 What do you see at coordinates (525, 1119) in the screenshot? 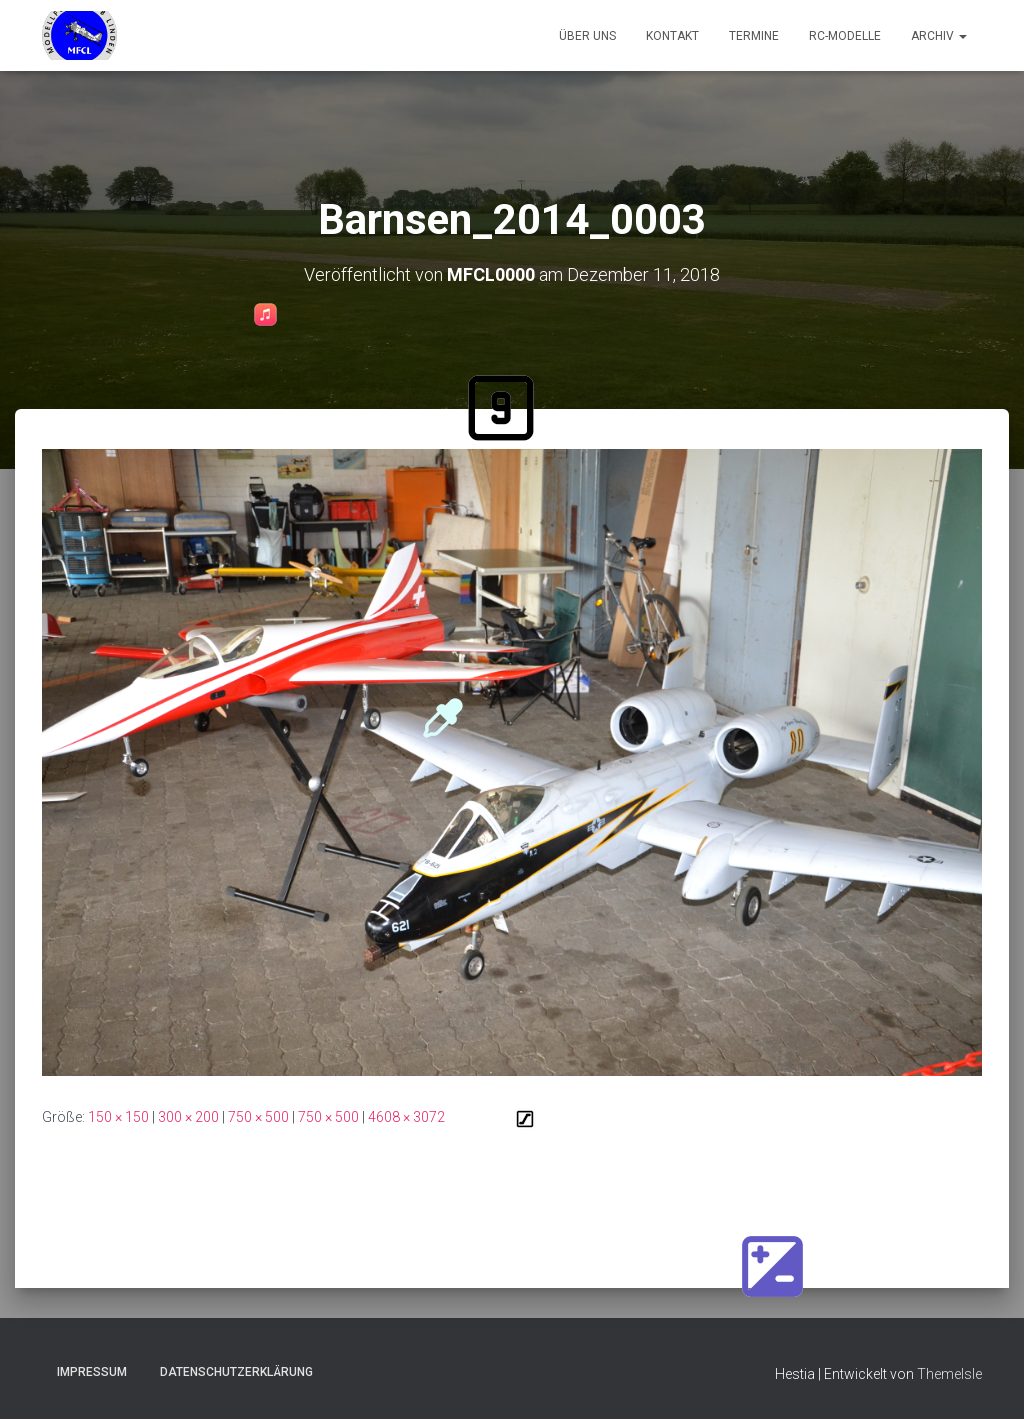
I see `indicates escalator location in a building or transit station` at bounding box center [525, 1119].